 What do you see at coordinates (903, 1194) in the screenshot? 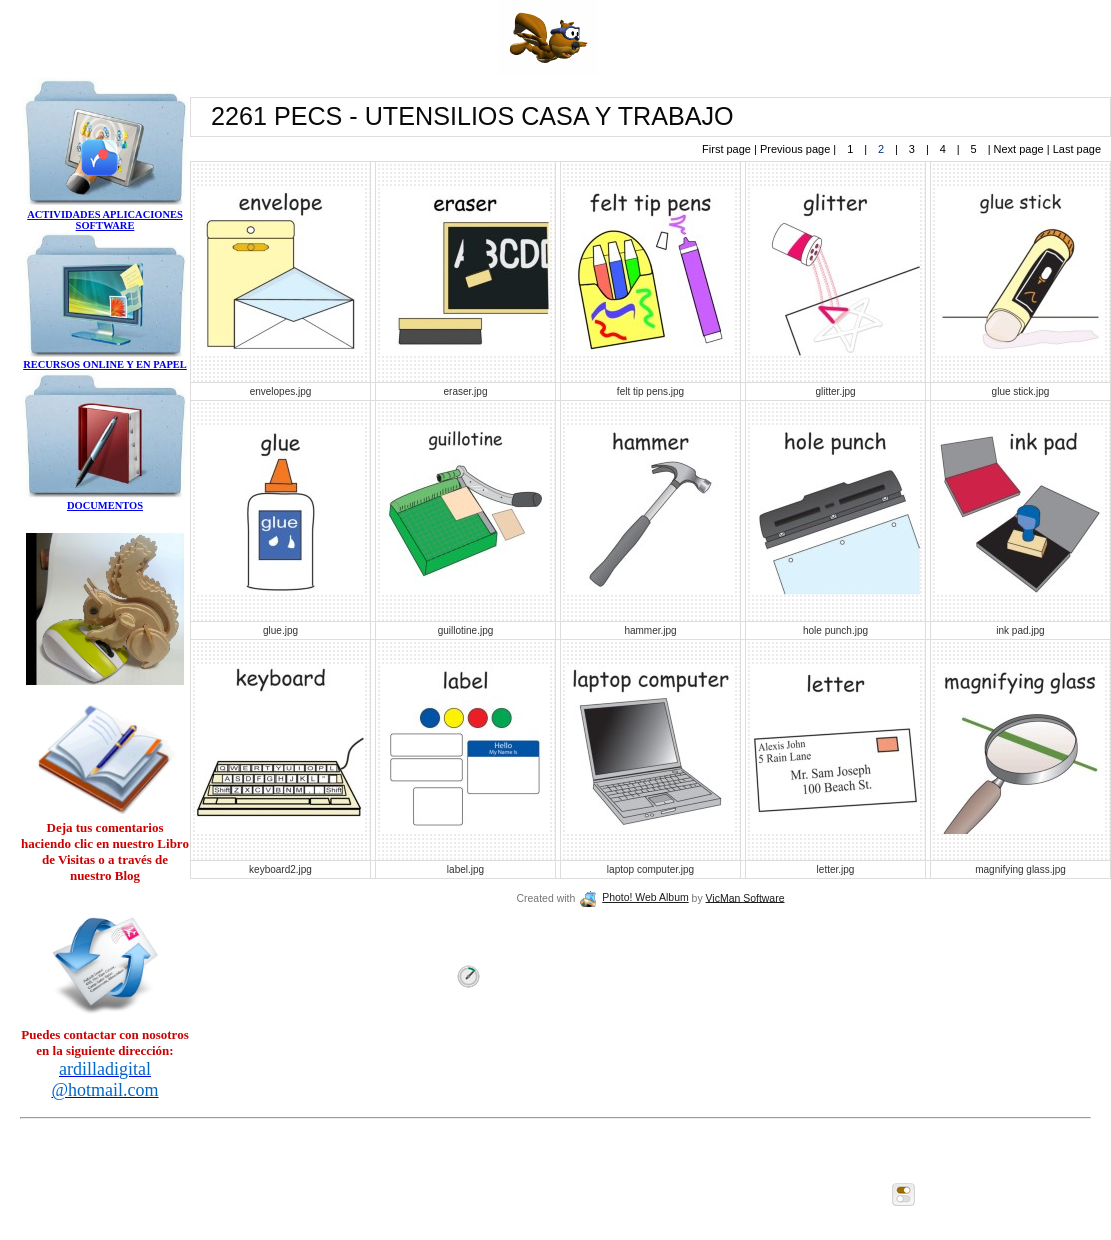
I see `open desktop preferences or settings` at bounding box center [903, 1194].